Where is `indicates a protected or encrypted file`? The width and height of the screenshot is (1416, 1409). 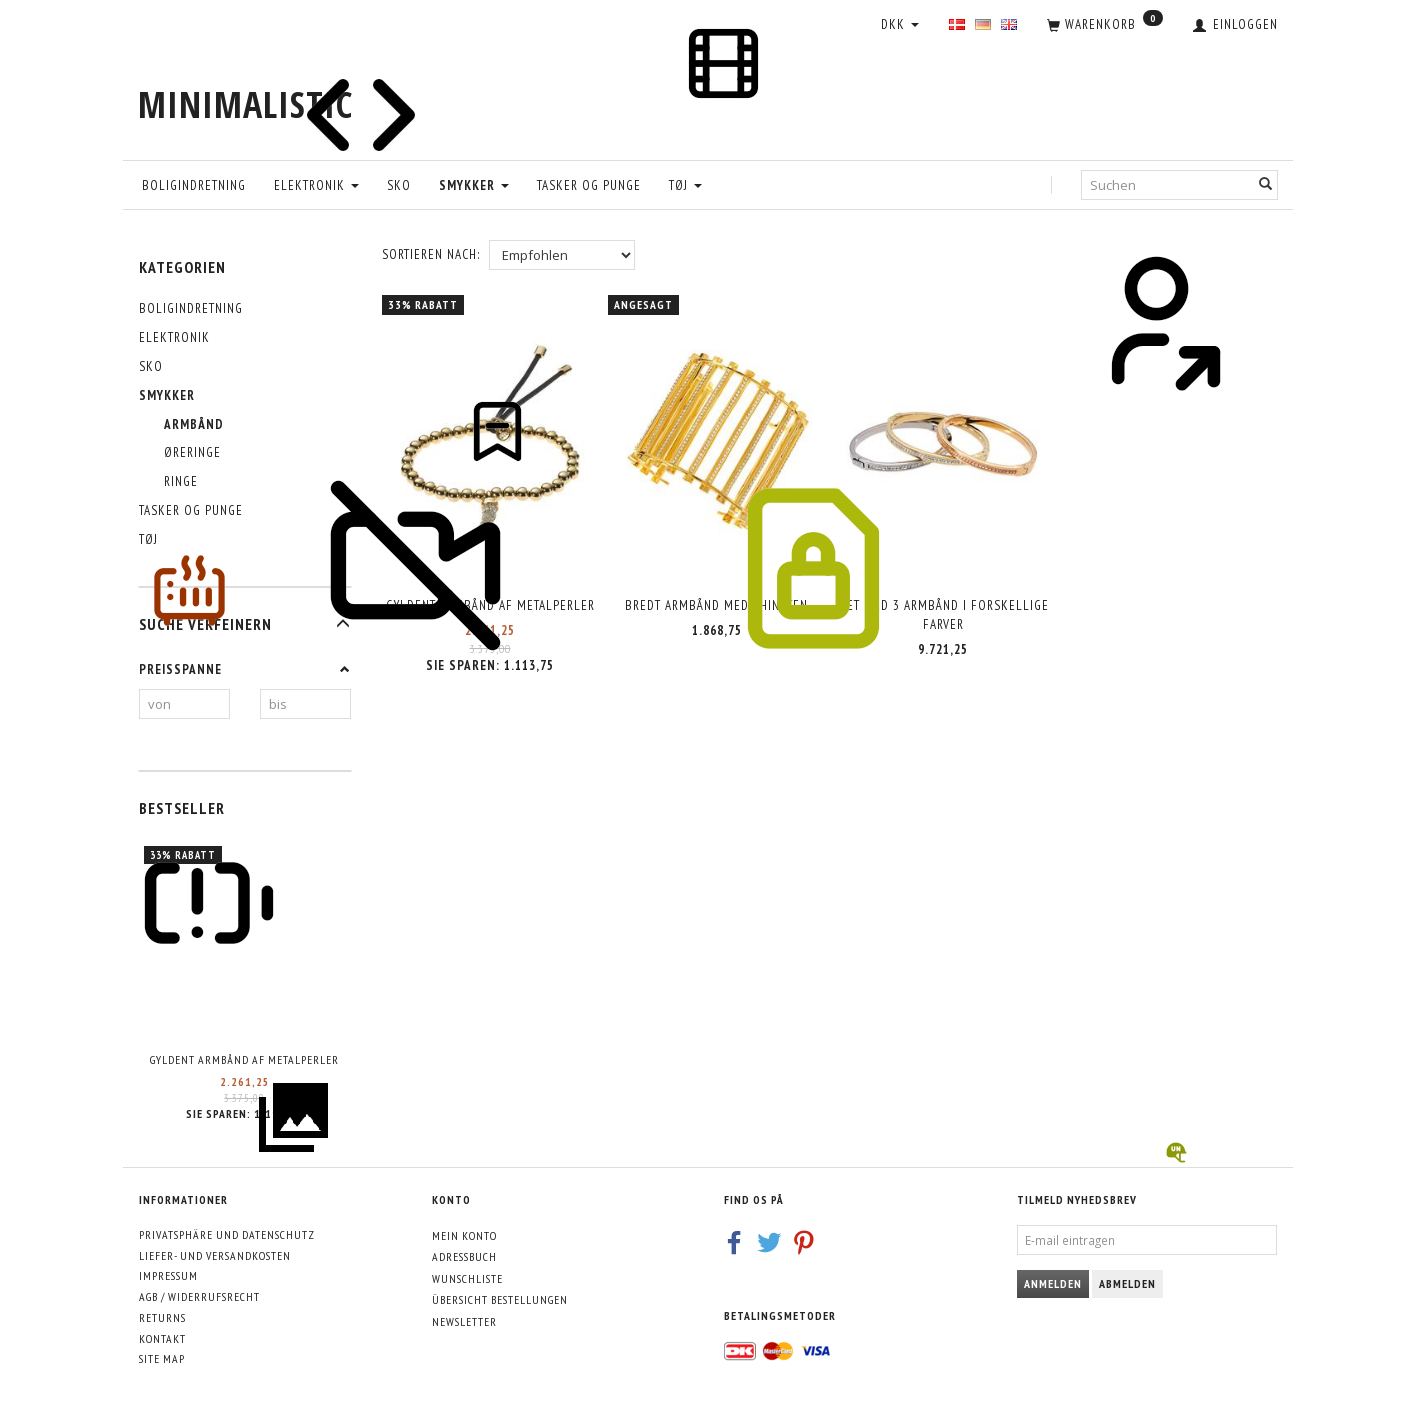
indicates a protected or encrypted file is located at coordinates (813, 568).